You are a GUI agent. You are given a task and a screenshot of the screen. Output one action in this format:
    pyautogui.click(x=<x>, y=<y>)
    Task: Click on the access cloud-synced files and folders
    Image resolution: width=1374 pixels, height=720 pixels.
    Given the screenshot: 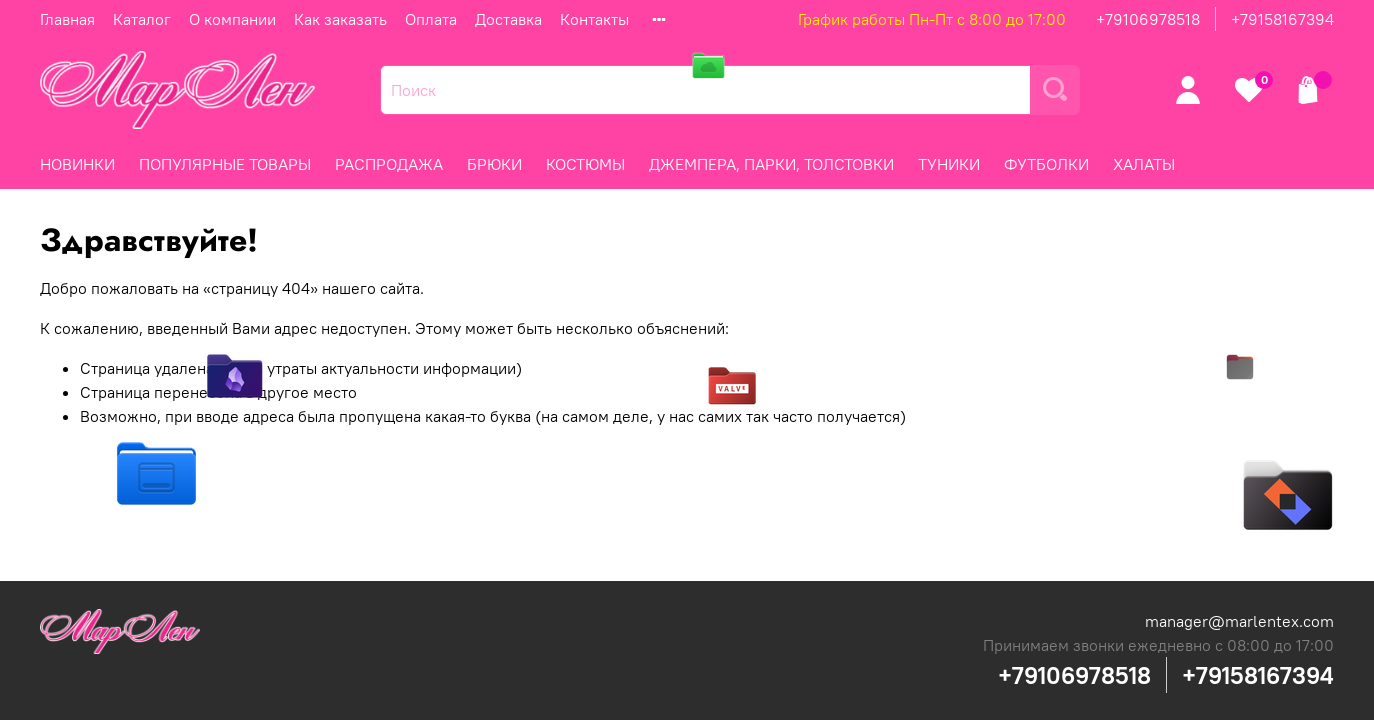 What is the action you would take?
    pyautogui.click(x=708, y=65)
    